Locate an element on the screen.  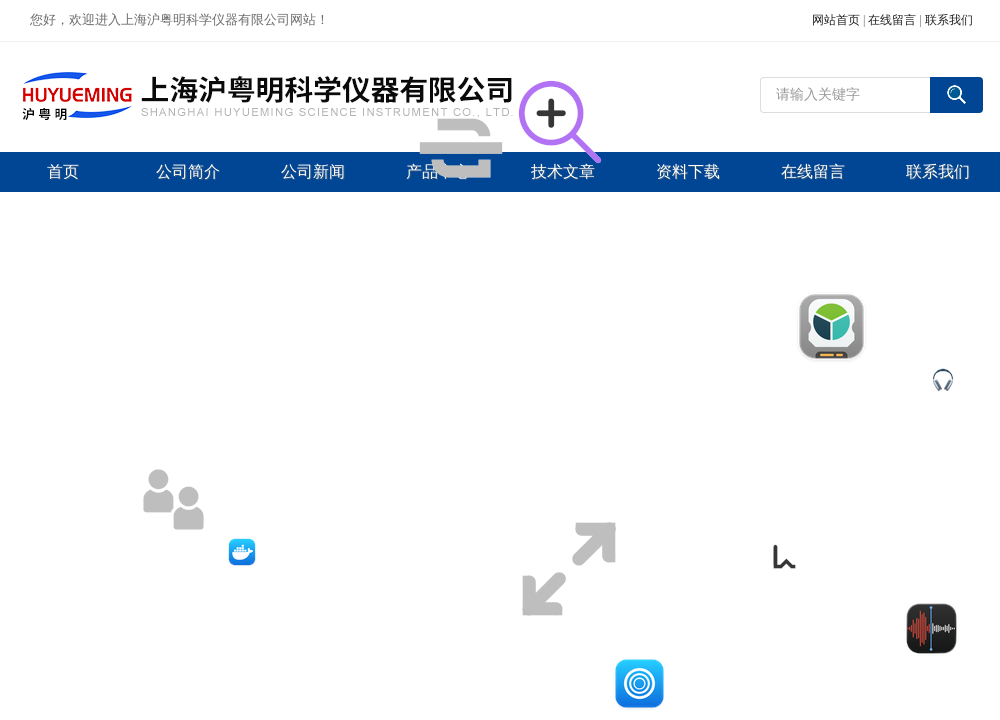
apply strikethrough formatting to selected text is located at coordinates (461, 148).